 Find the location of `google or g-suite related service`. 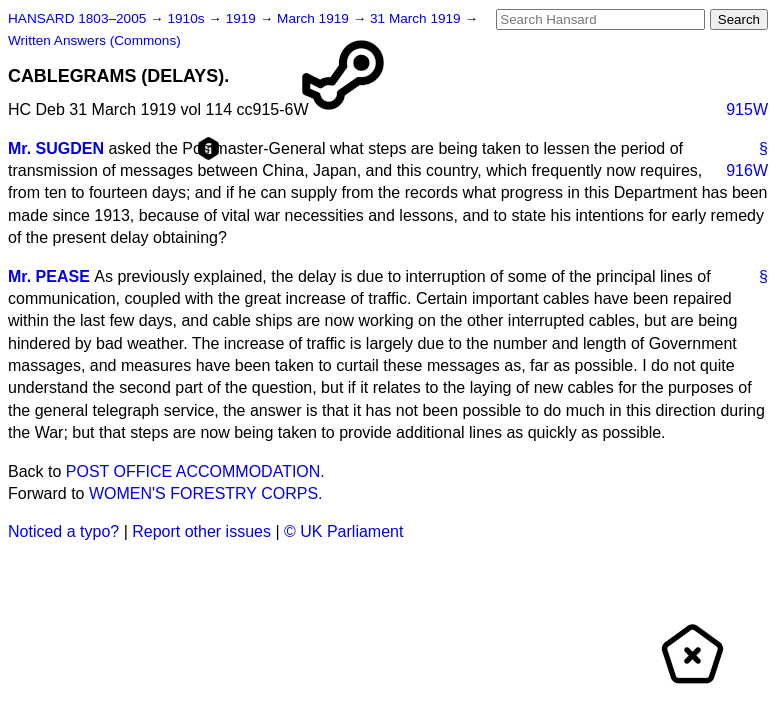

google or g-suite related service is located at coordinates (208, 148).